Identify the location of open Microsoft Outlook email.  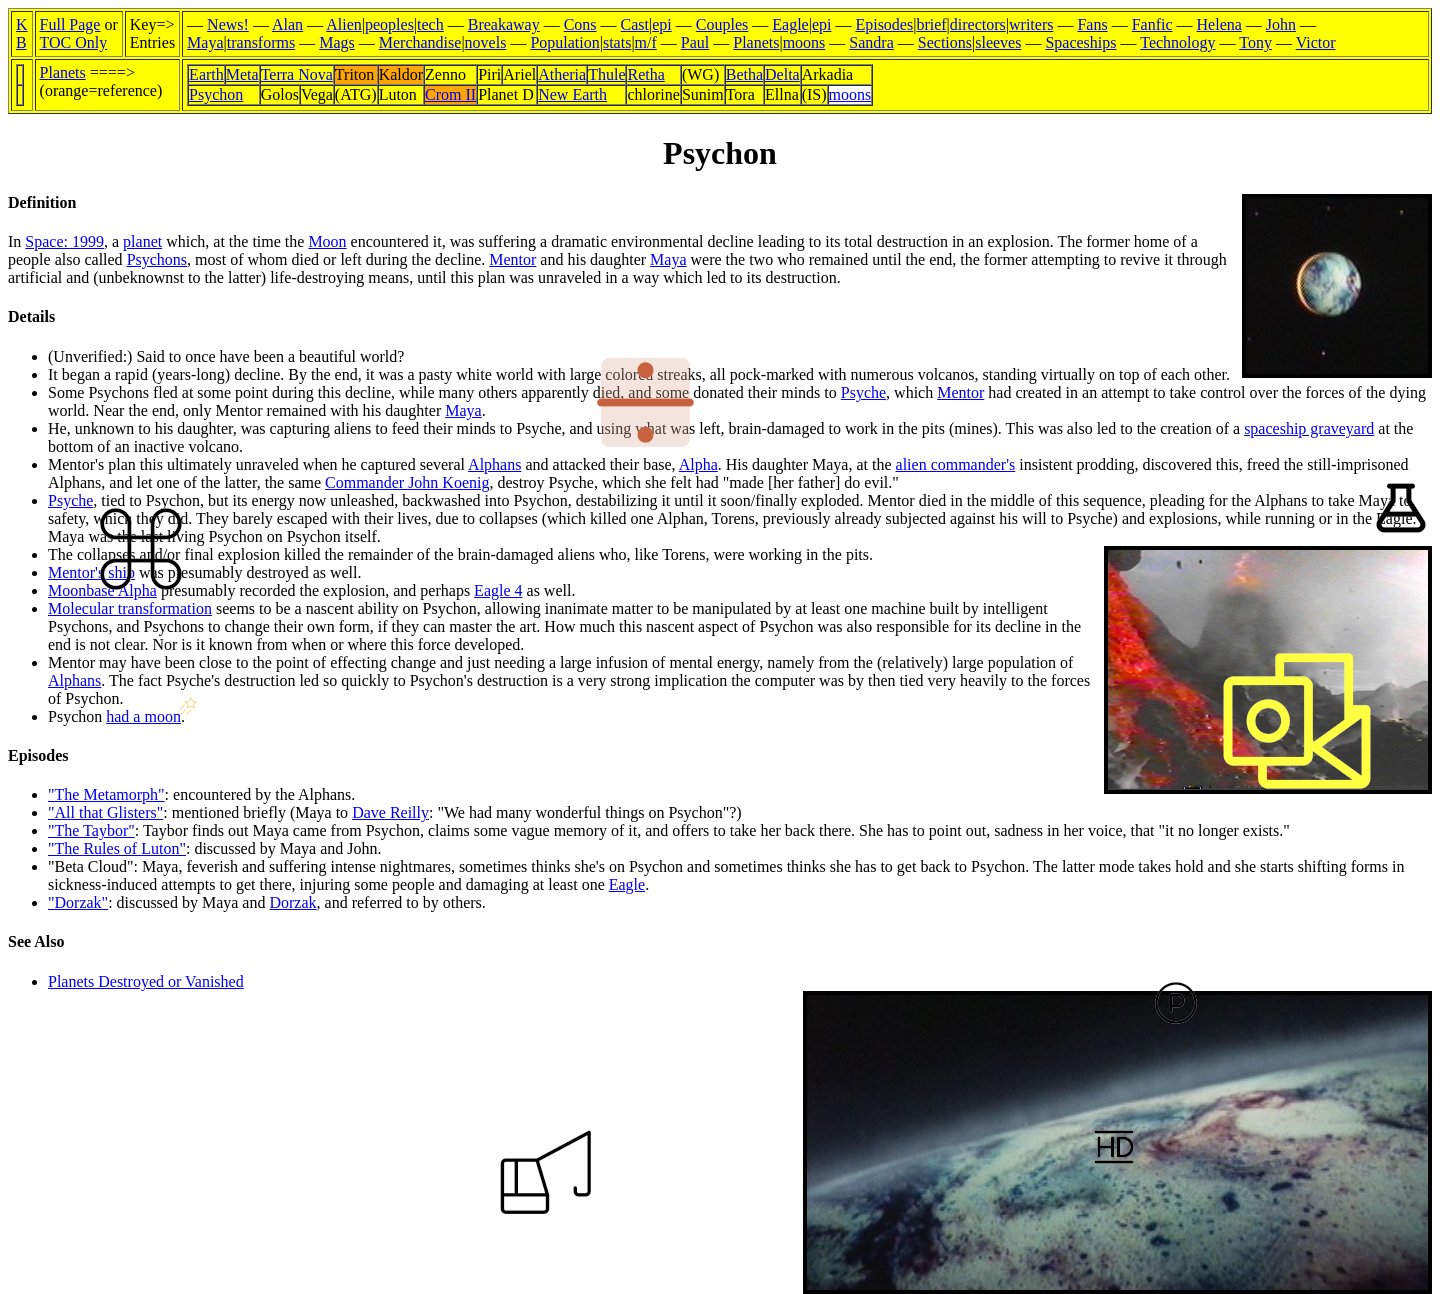
(1297, 721).